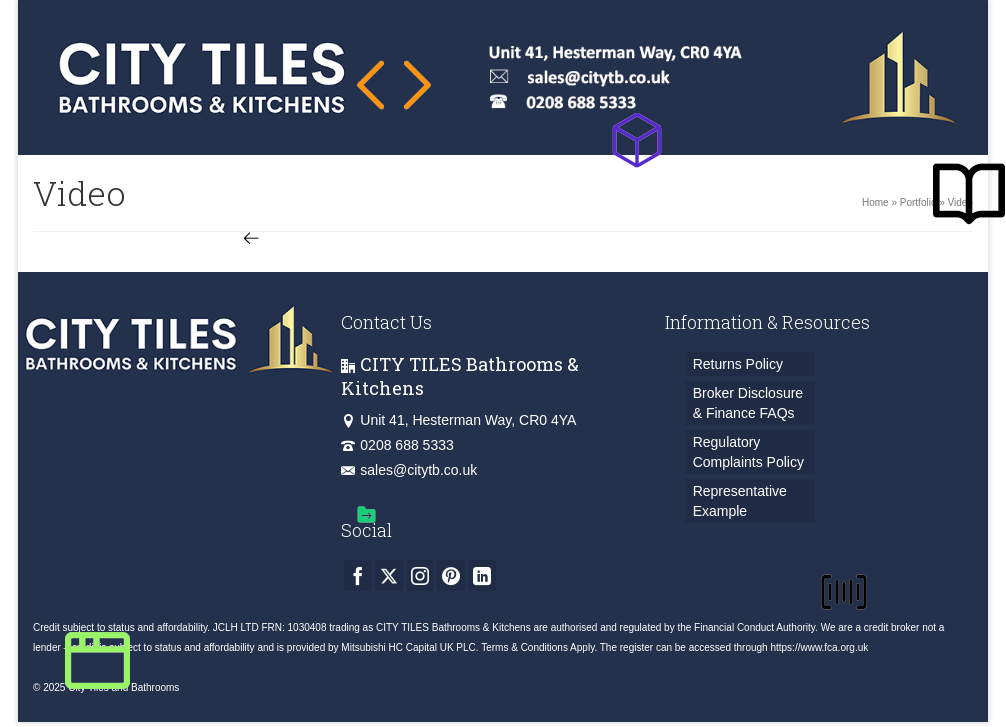 The height and width of the screenshot is (727, 1006). What do you see at coordinates (97, 660) in the screenshot?
I see `open in browser window` at bounding box center [97, 660].